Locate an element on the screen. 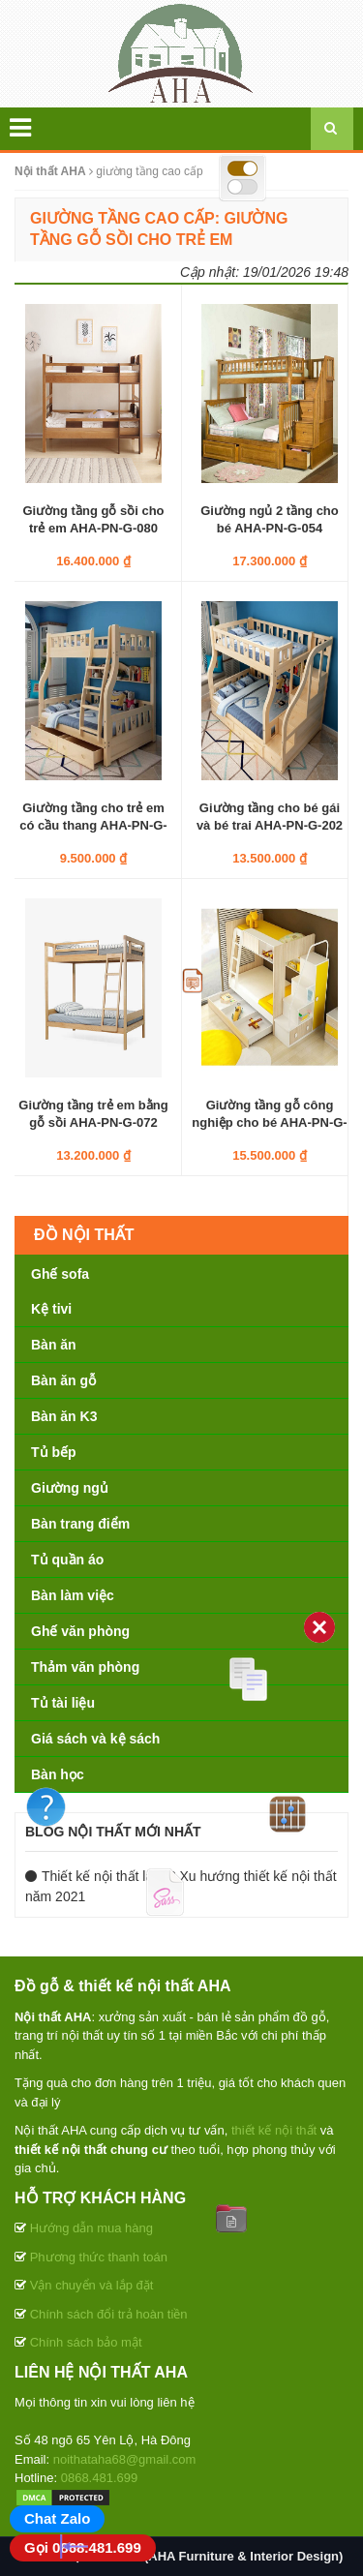 The image size is (363, 2576). open your documents folder is located at coordinates (231, 2218).